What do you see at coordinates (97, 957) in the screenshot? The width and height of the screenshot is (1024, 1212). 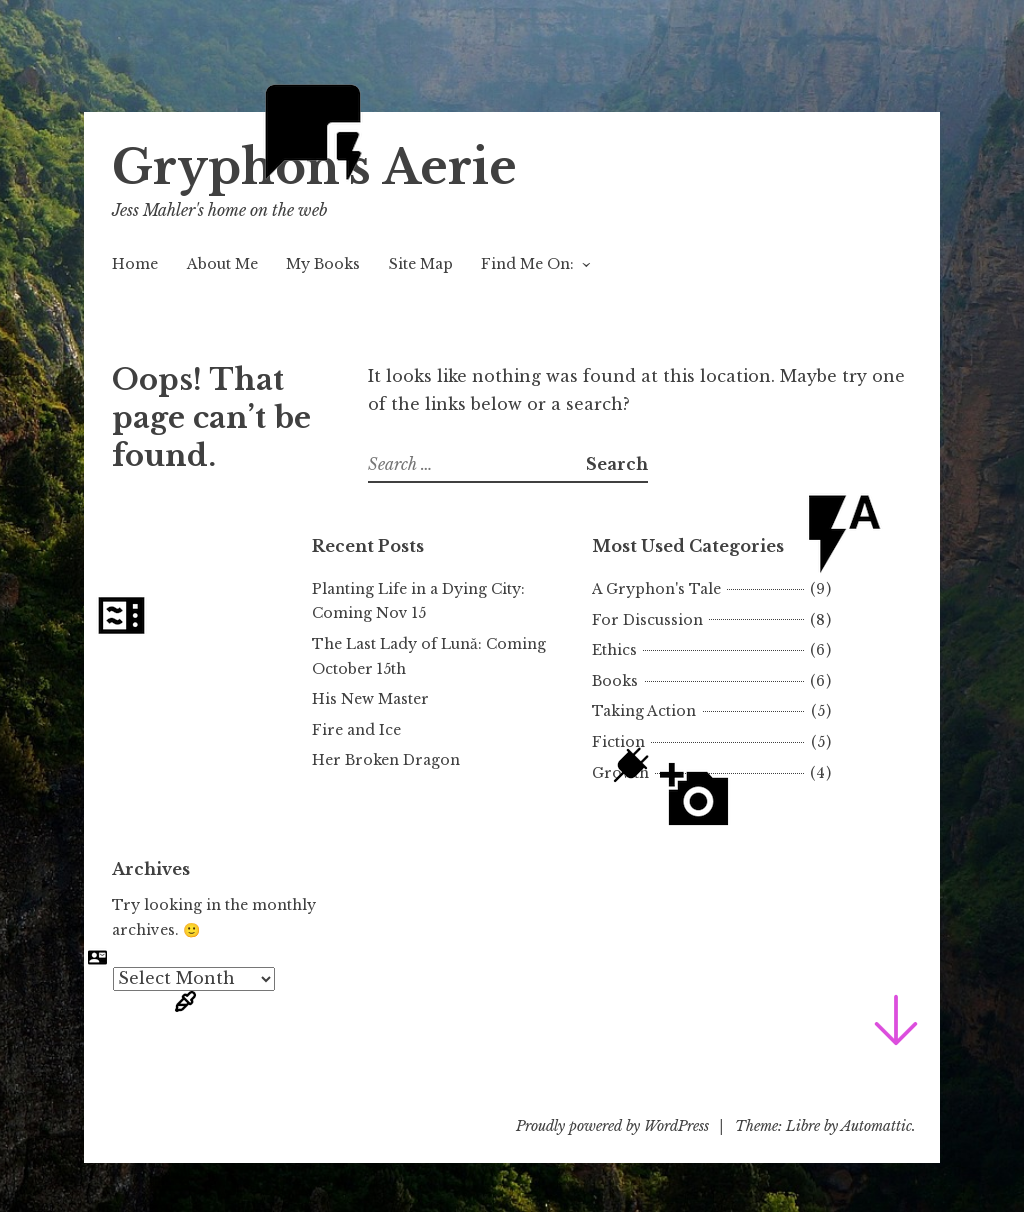 I see `view contact email information` at bounding box center [97, 957].